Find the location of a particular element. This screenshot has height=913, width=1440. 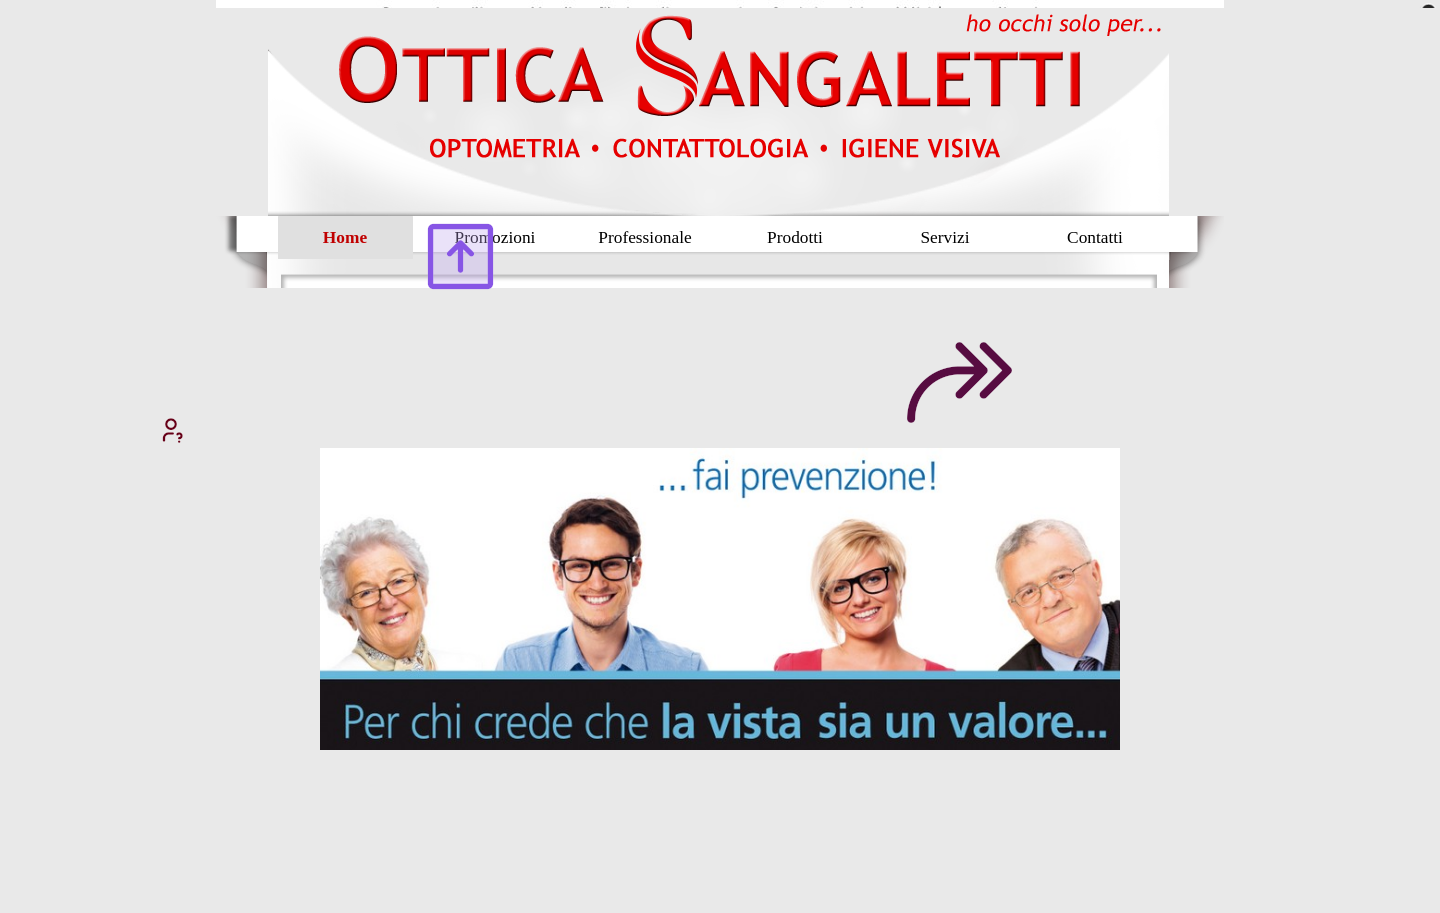

upload a file or content is located at coordinates (460, 256).